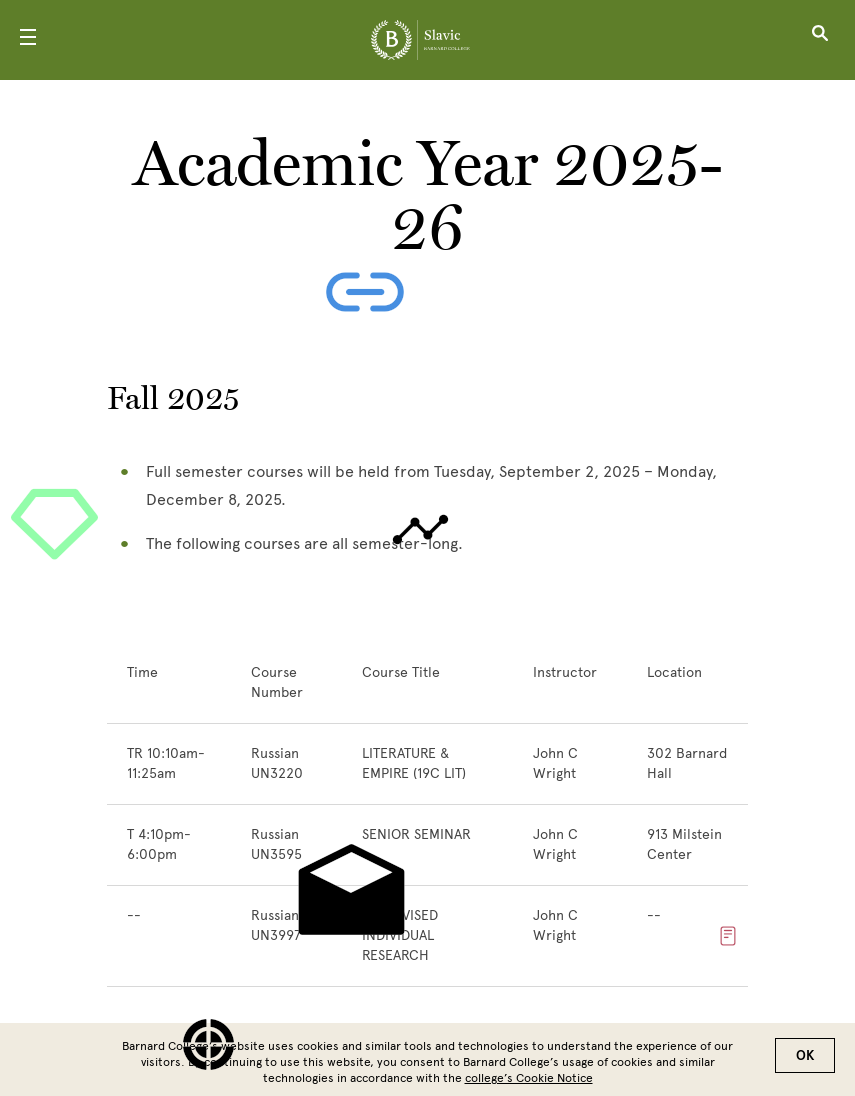  What do you see at coordinates (54, 521) in the screenshot?
I see `indicates Ruby programming language` at bounding box center [54, 521].